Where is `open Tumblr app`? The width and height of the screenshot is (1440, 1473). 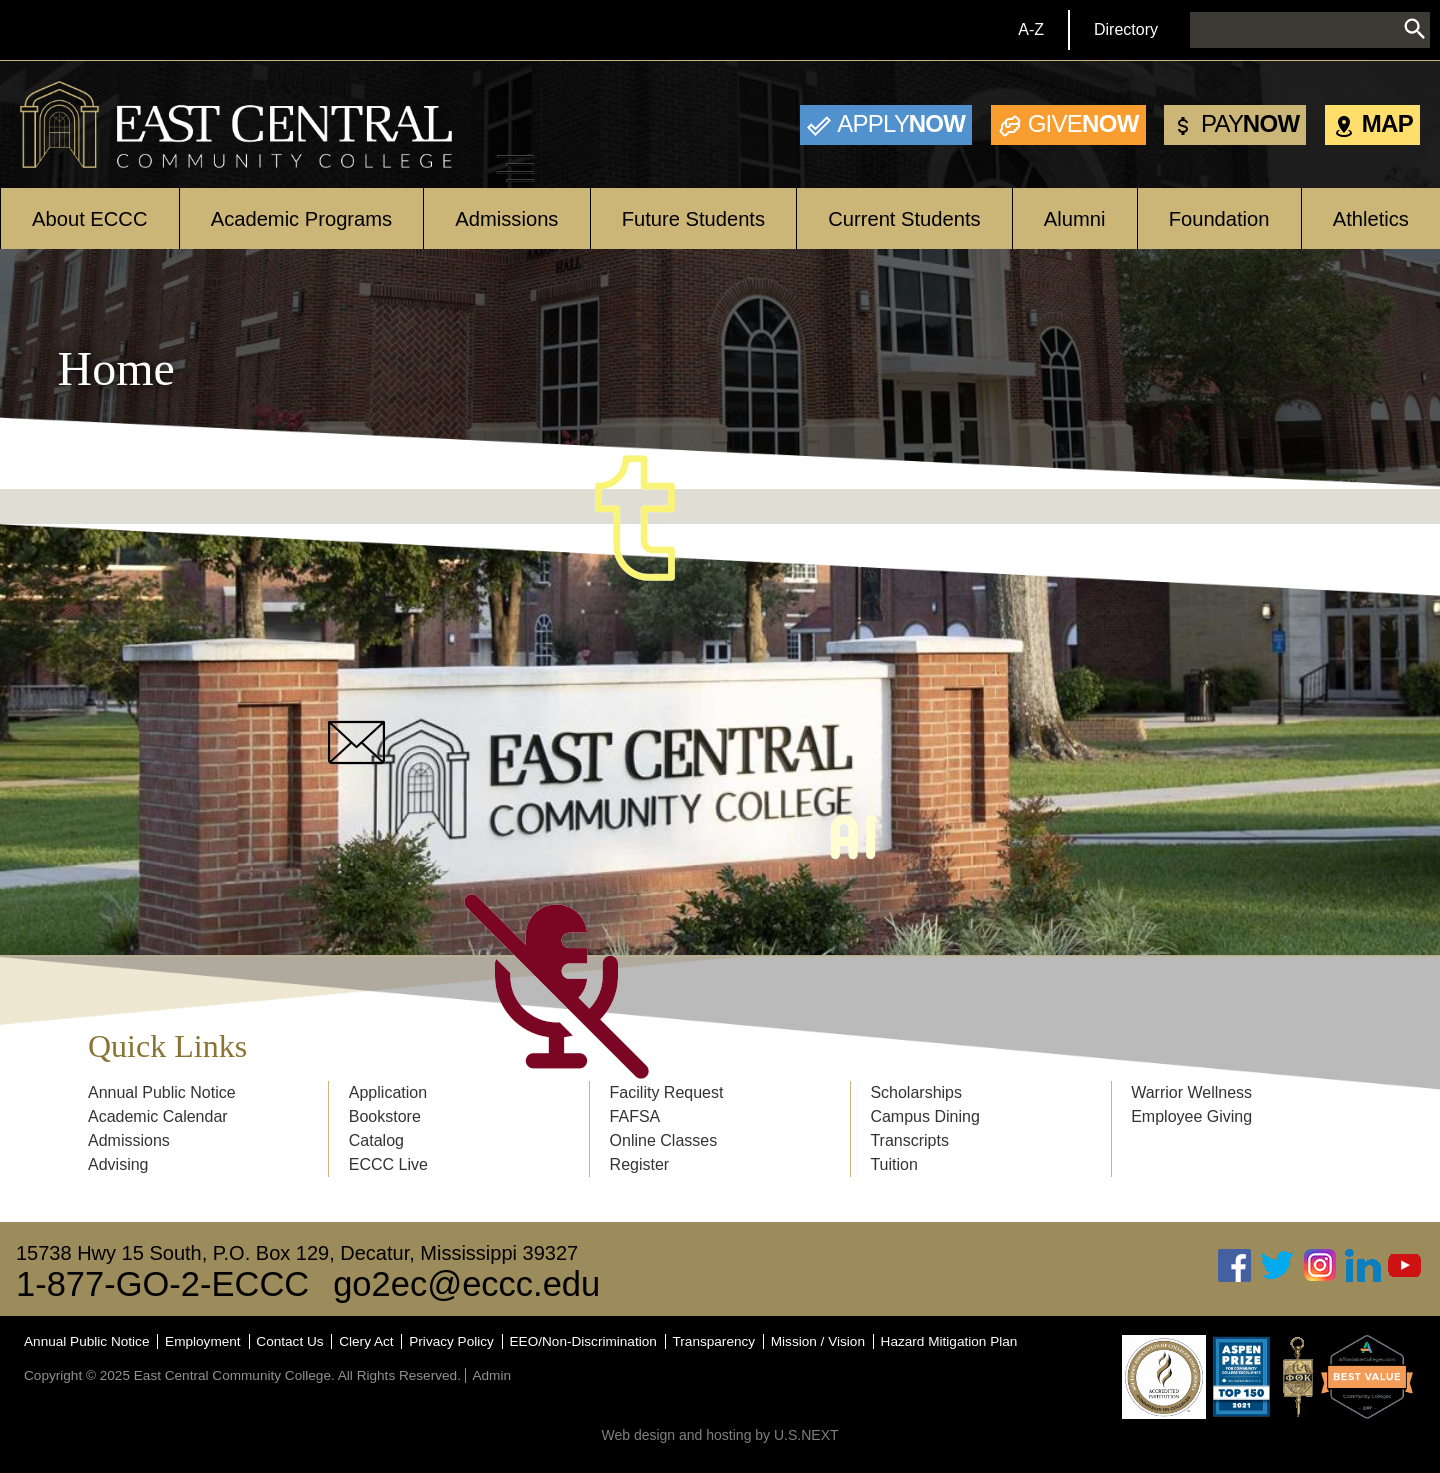 open Tumblr app is located at coordinates (635, 518).